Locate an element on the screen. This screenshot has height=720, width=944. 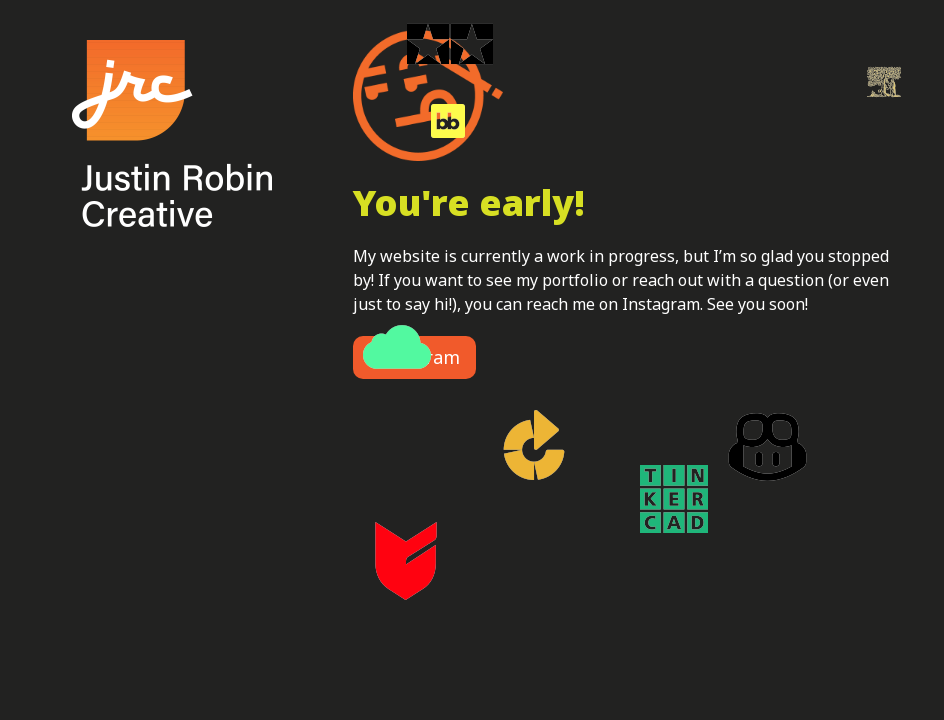
access iCloud storage and settings is located at coordinates (397, 347).